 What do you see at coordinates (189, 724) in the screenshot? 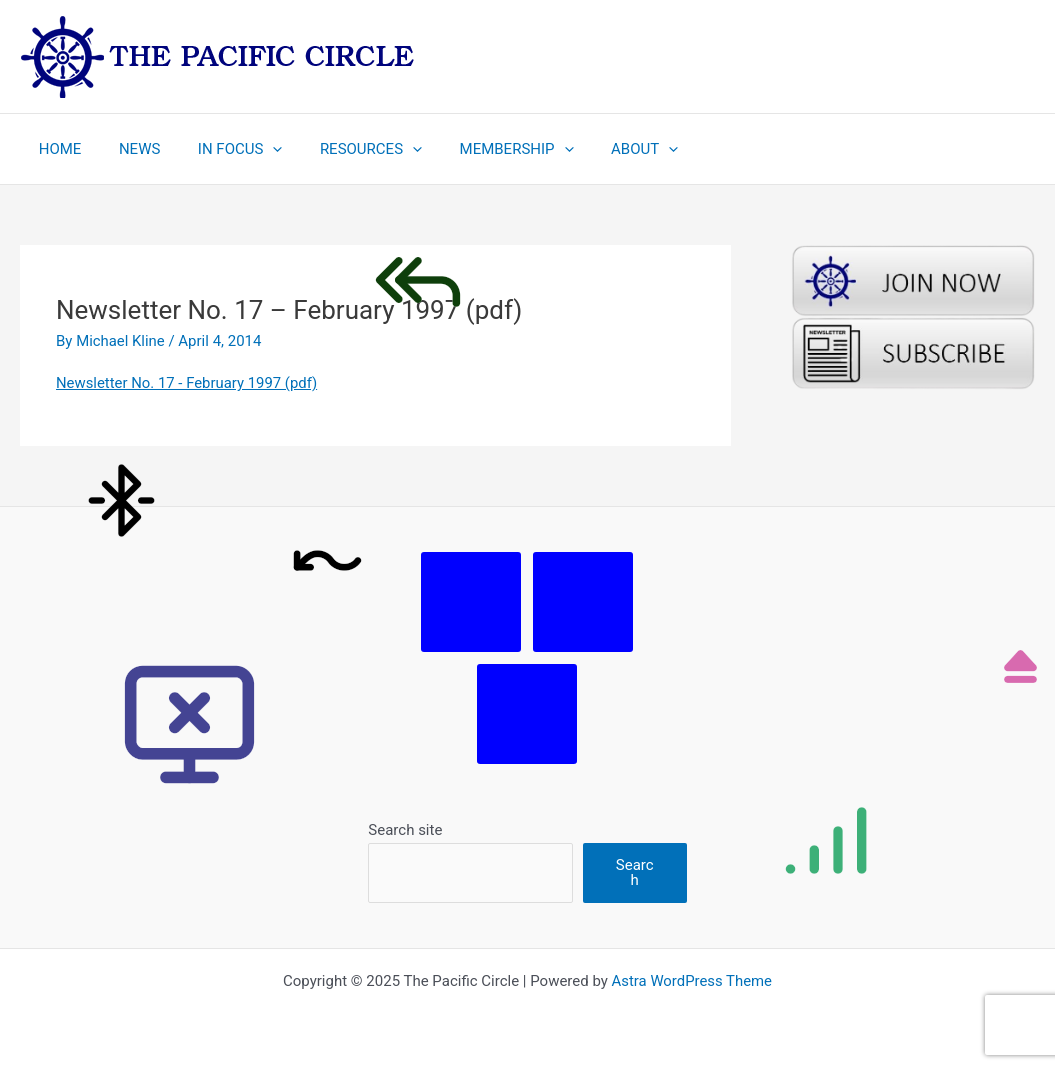
I see `disconnect or disable display` at bounding box center [189, 724].